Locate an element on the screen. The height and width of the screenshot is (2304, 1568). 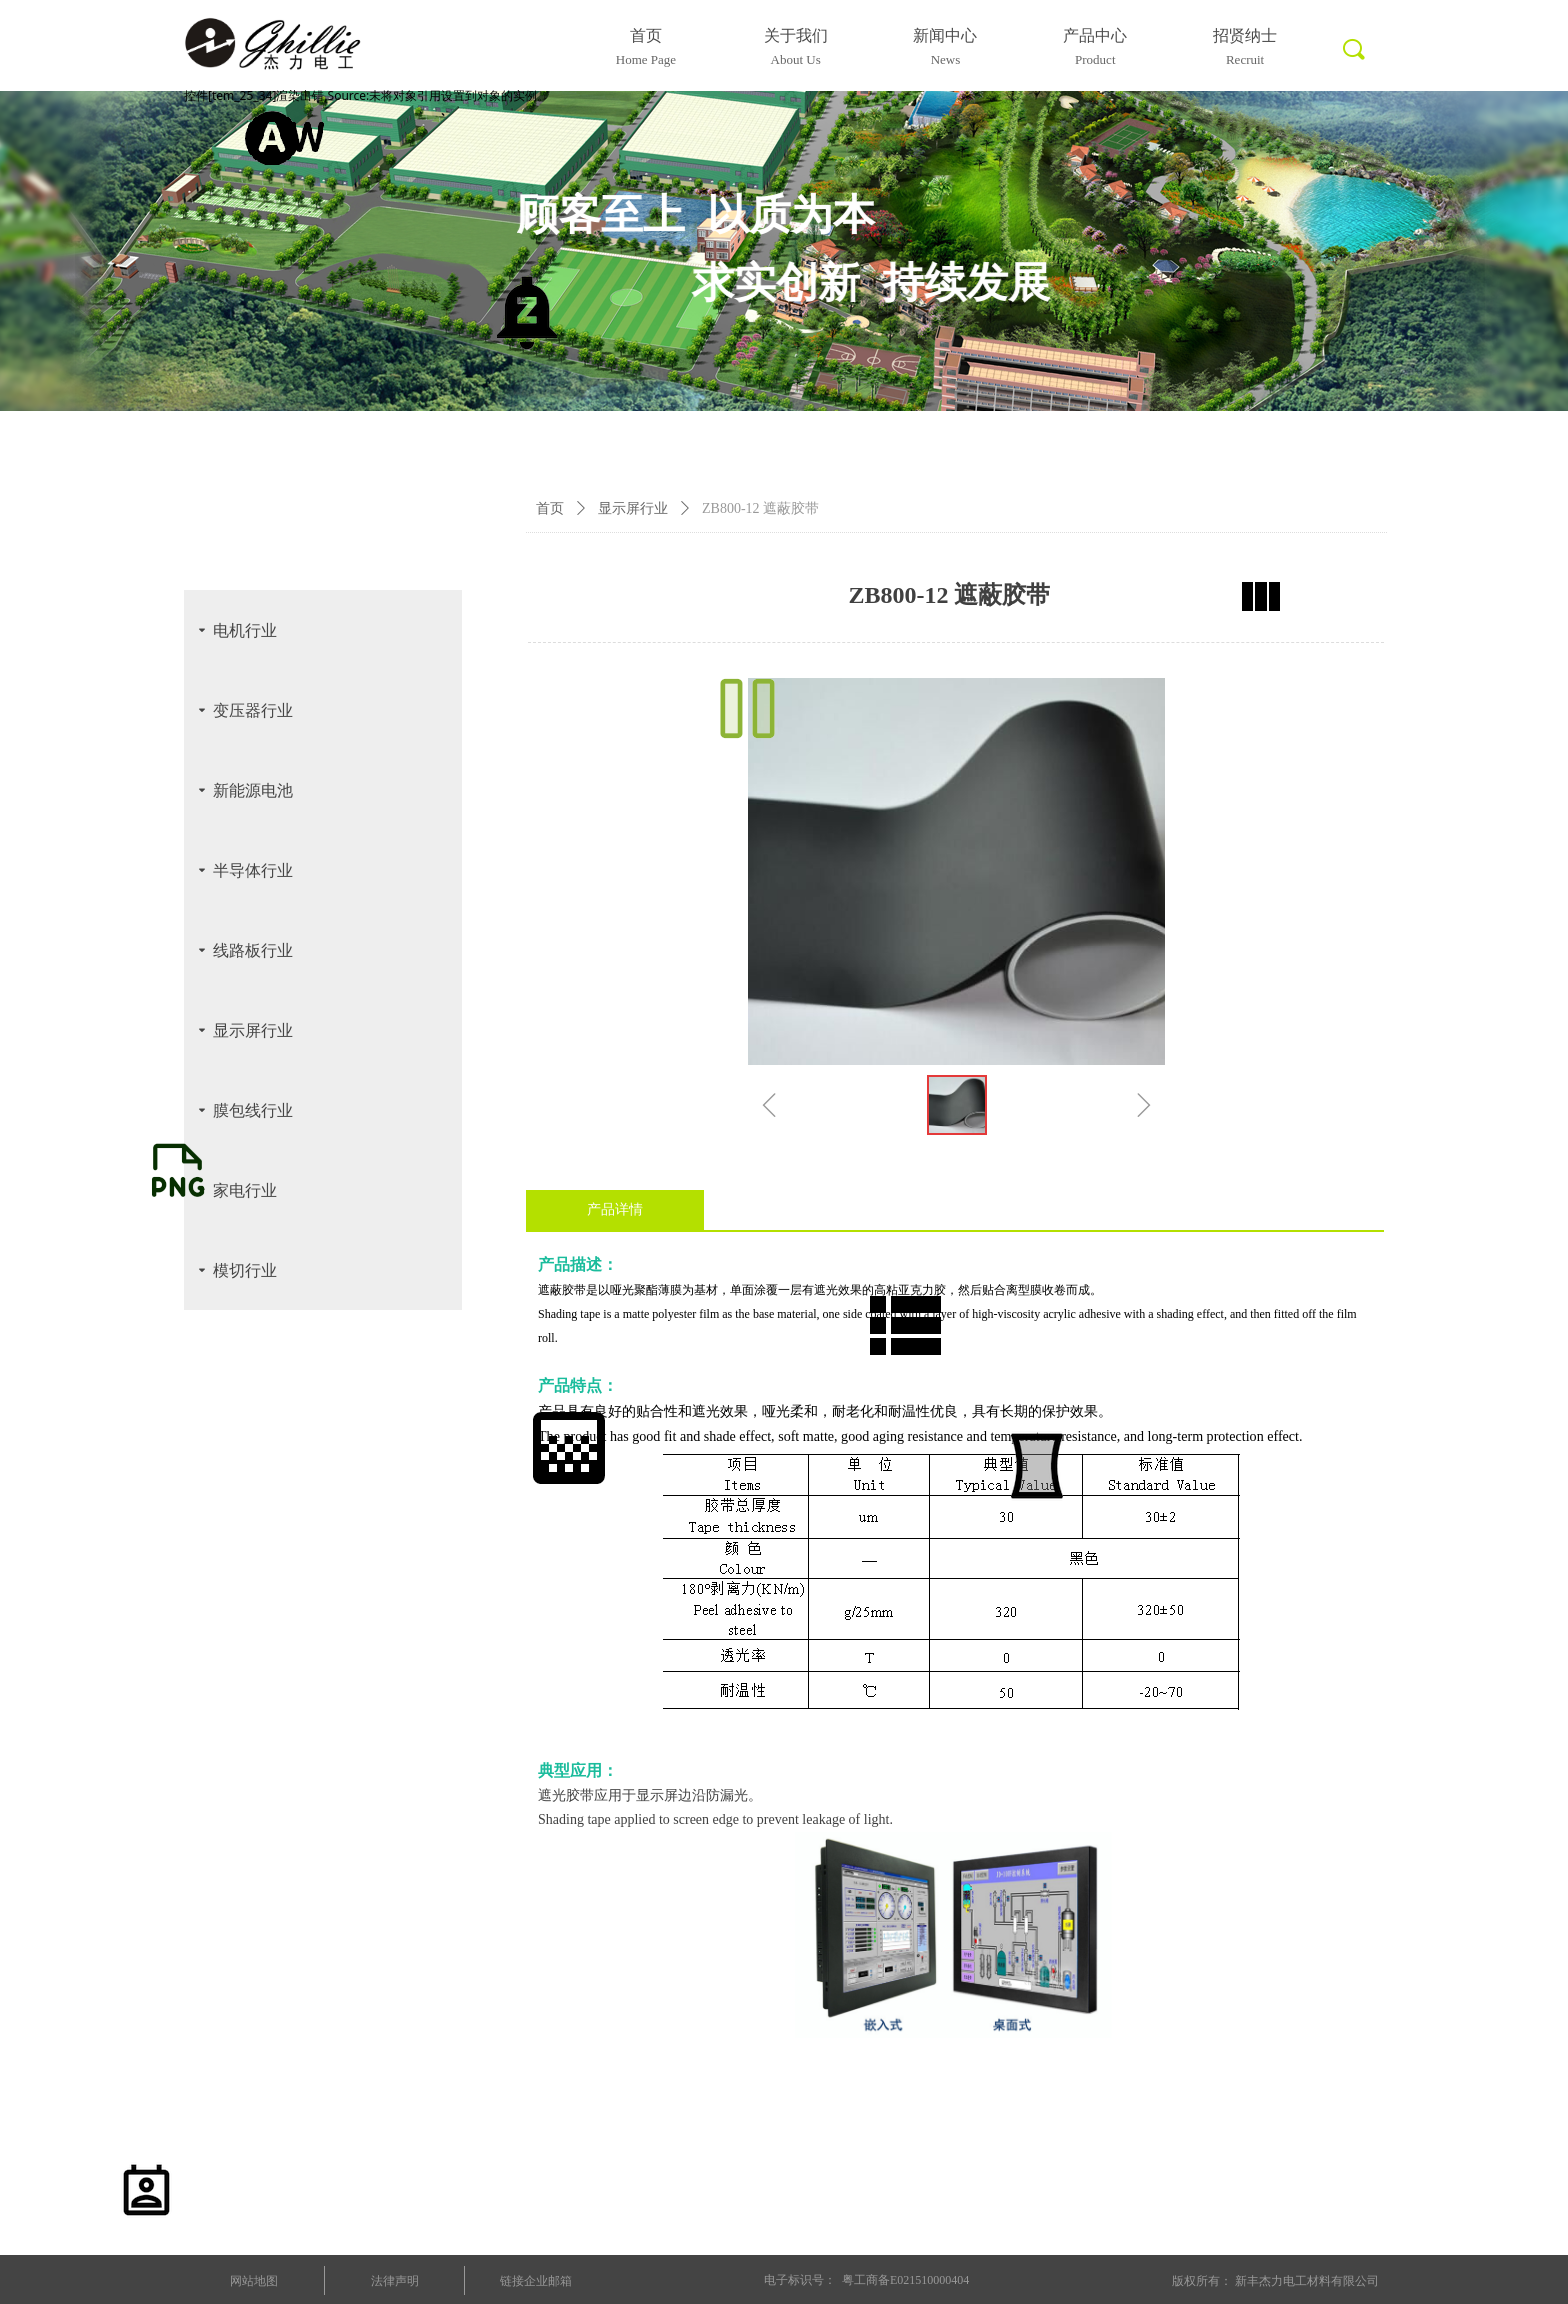
switch to column view layout is located at coordinates (1260, 598).